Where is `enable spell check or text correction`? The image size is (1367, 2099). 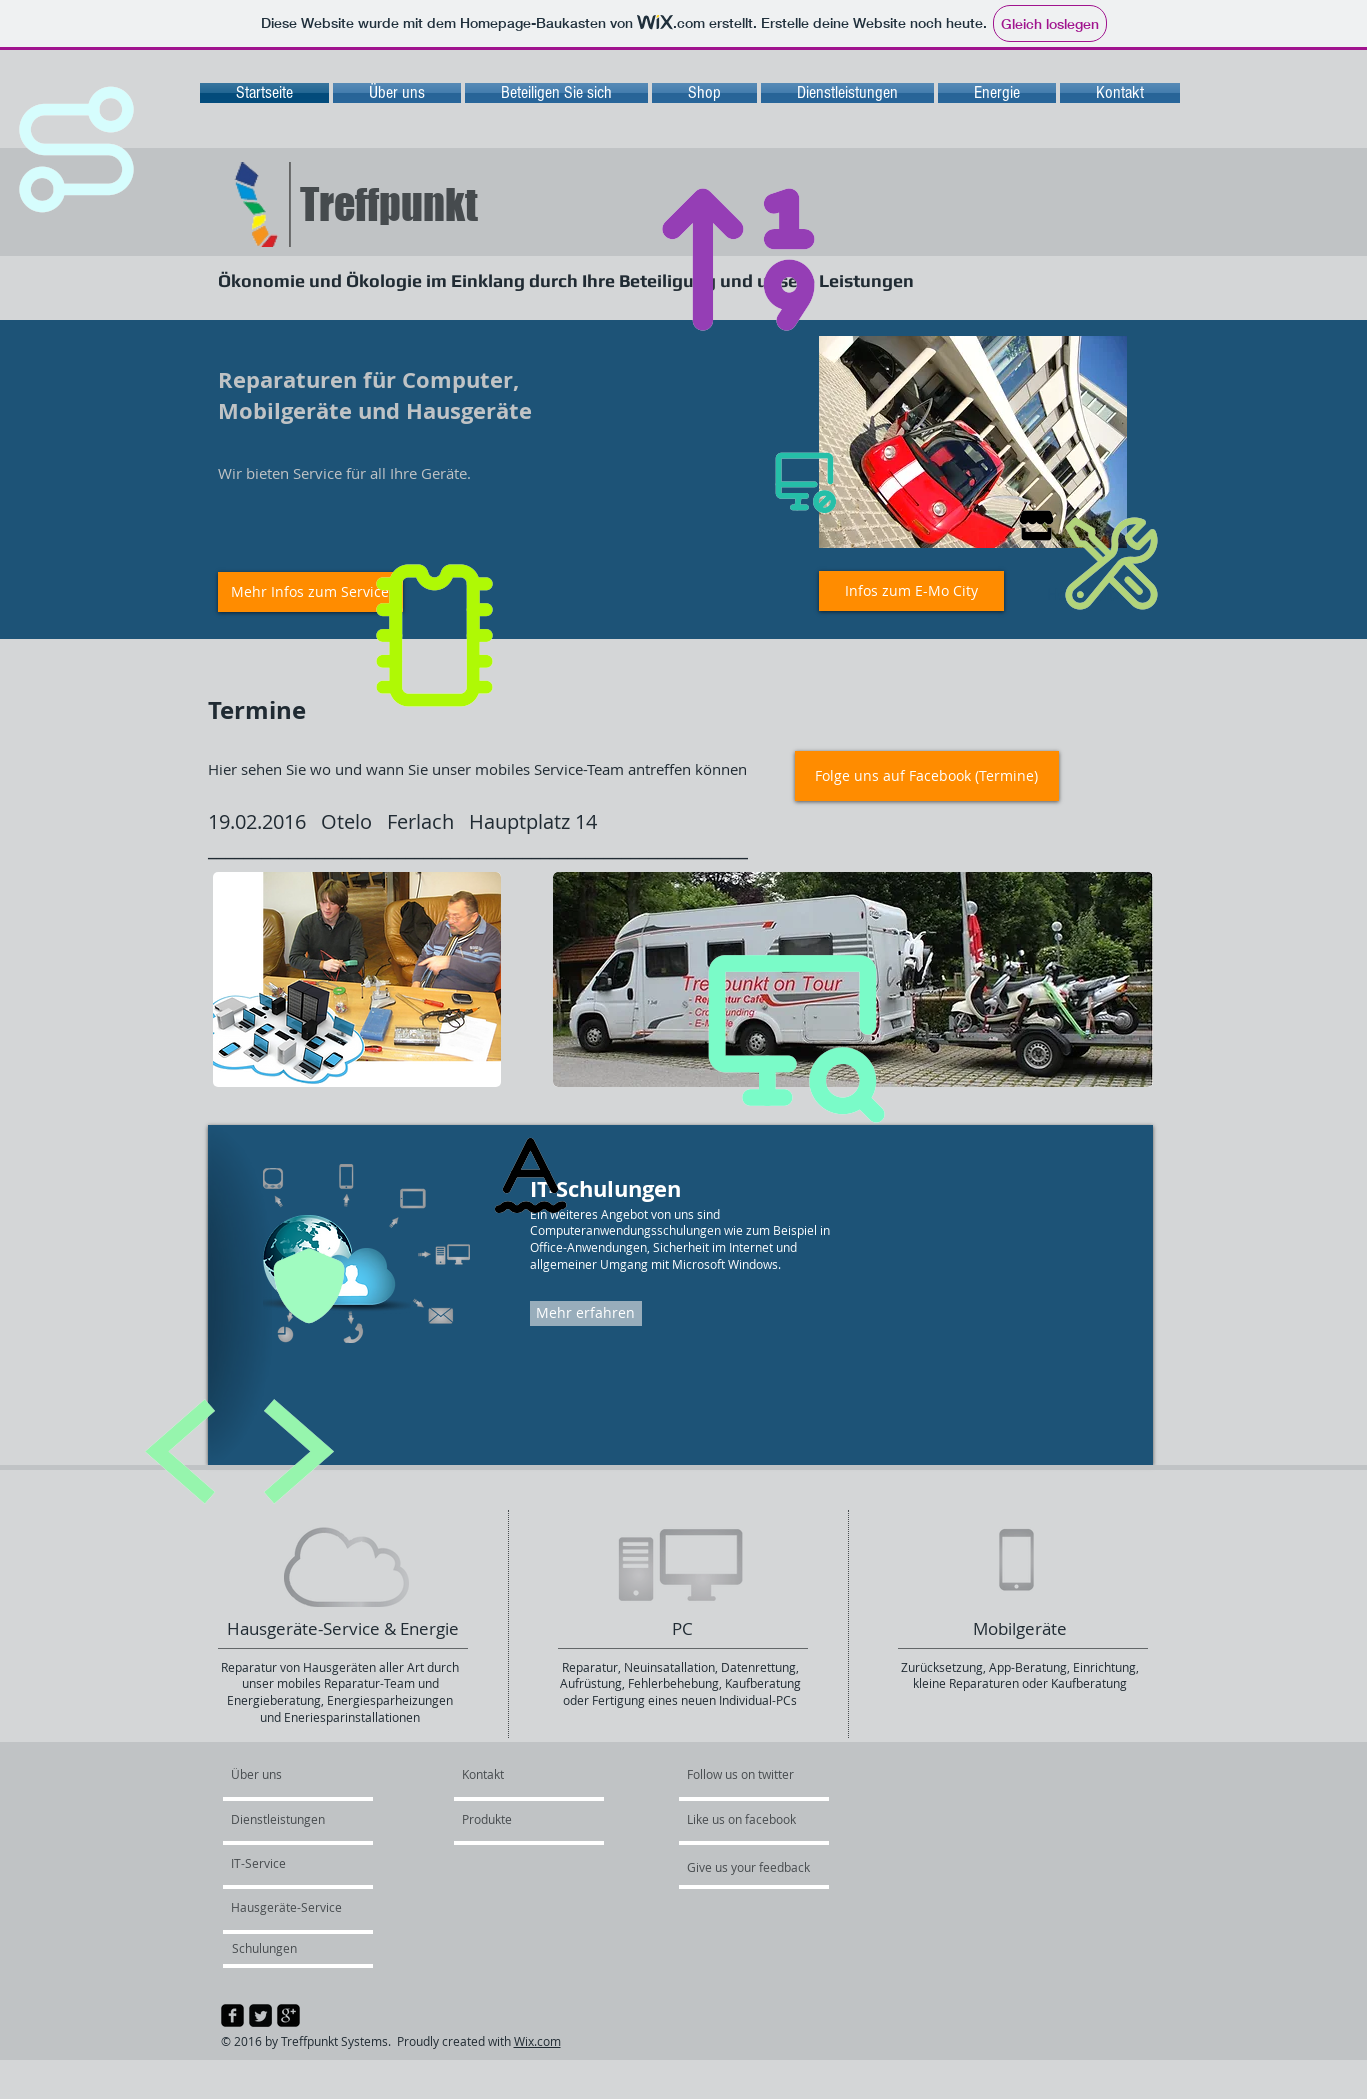 enable spell check or text correction is located at coordinates (530, 1173).